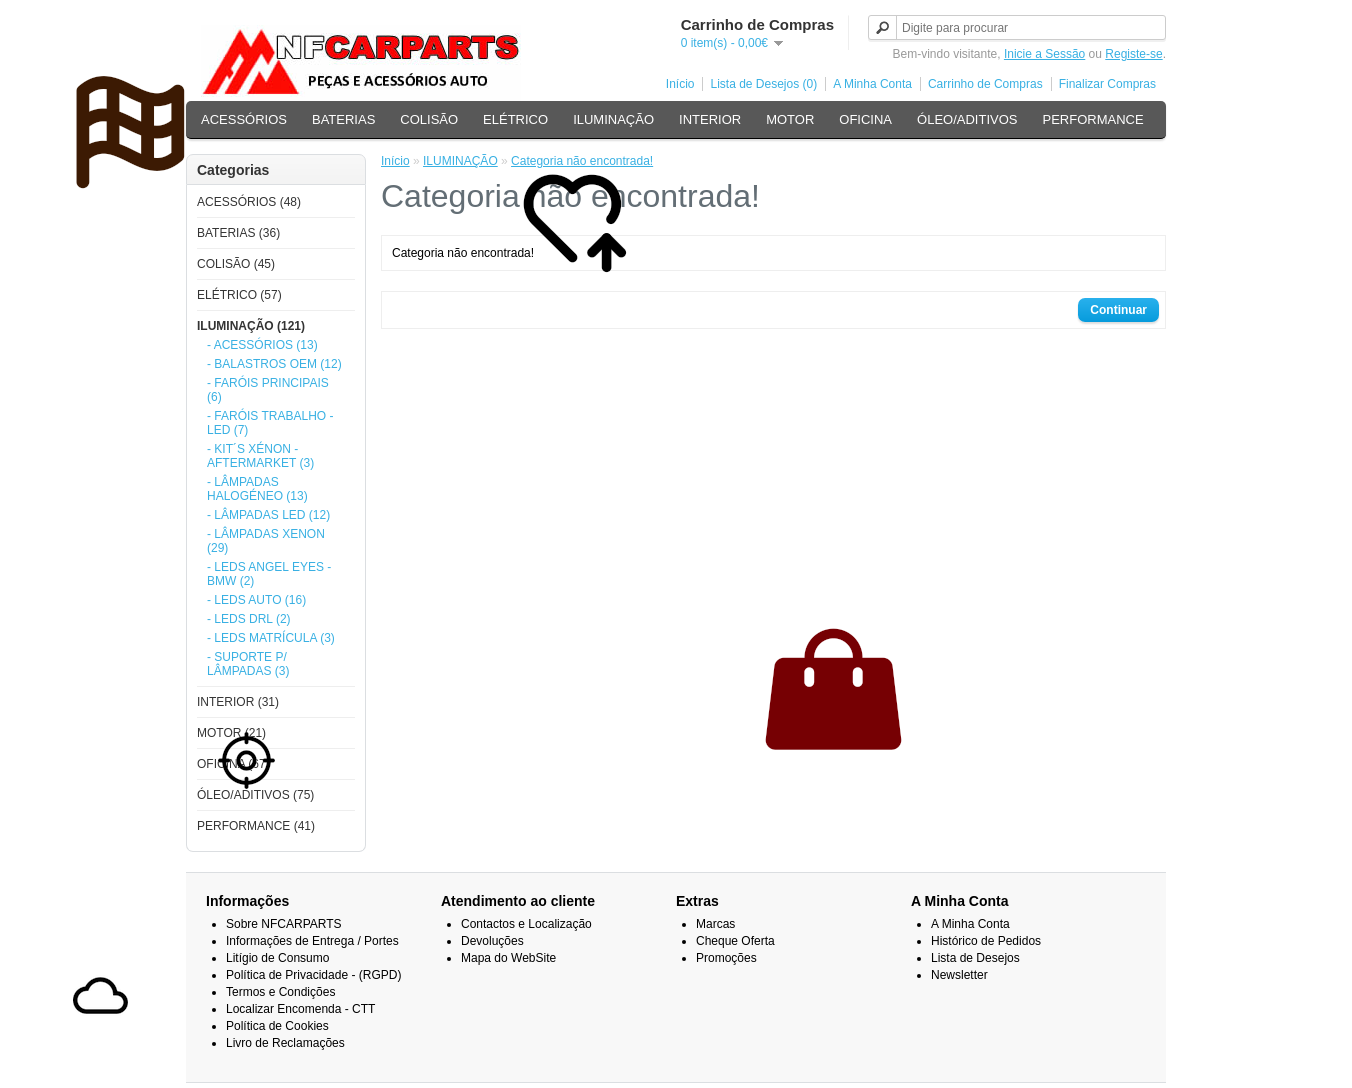  I want to click on upload or share a favorite item, so click(572, 218).